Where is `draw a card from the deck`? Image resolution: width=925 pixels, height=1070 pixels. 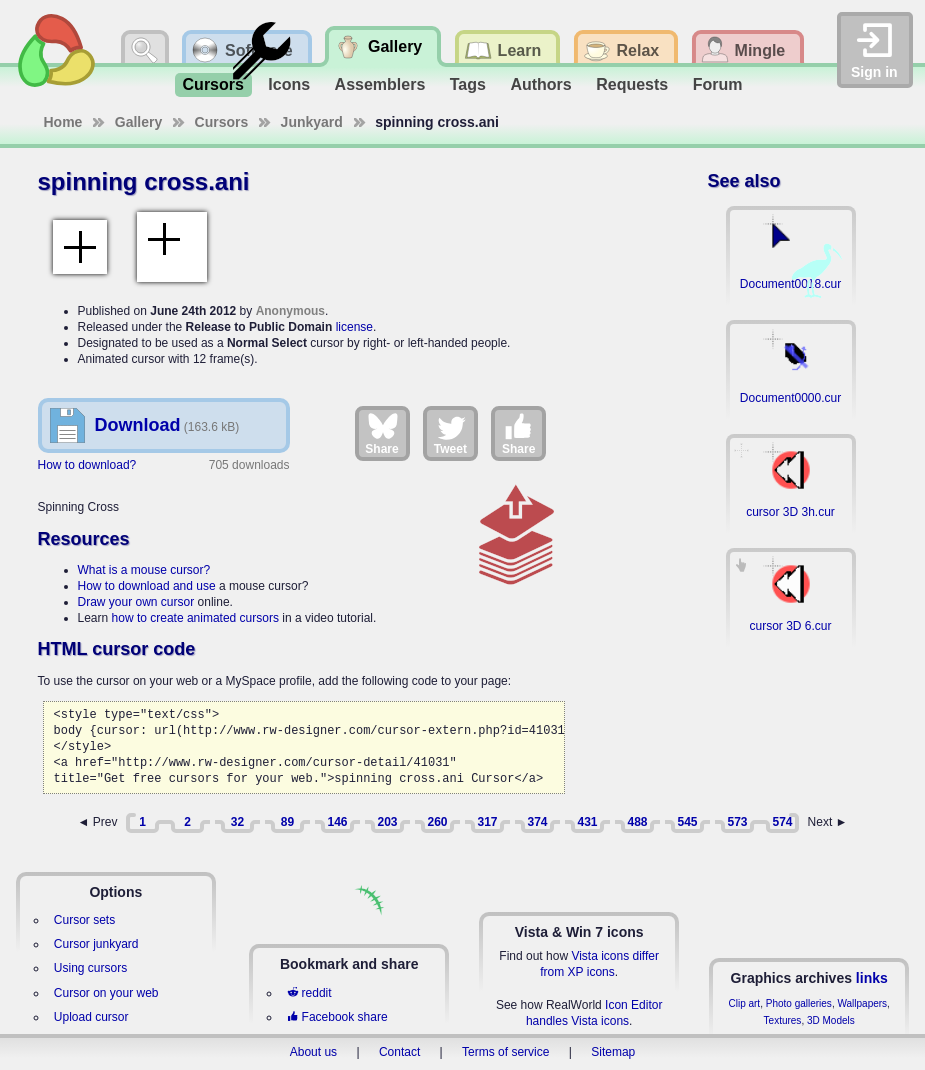
draw a card from the deck is located at coordinates (516, 534).